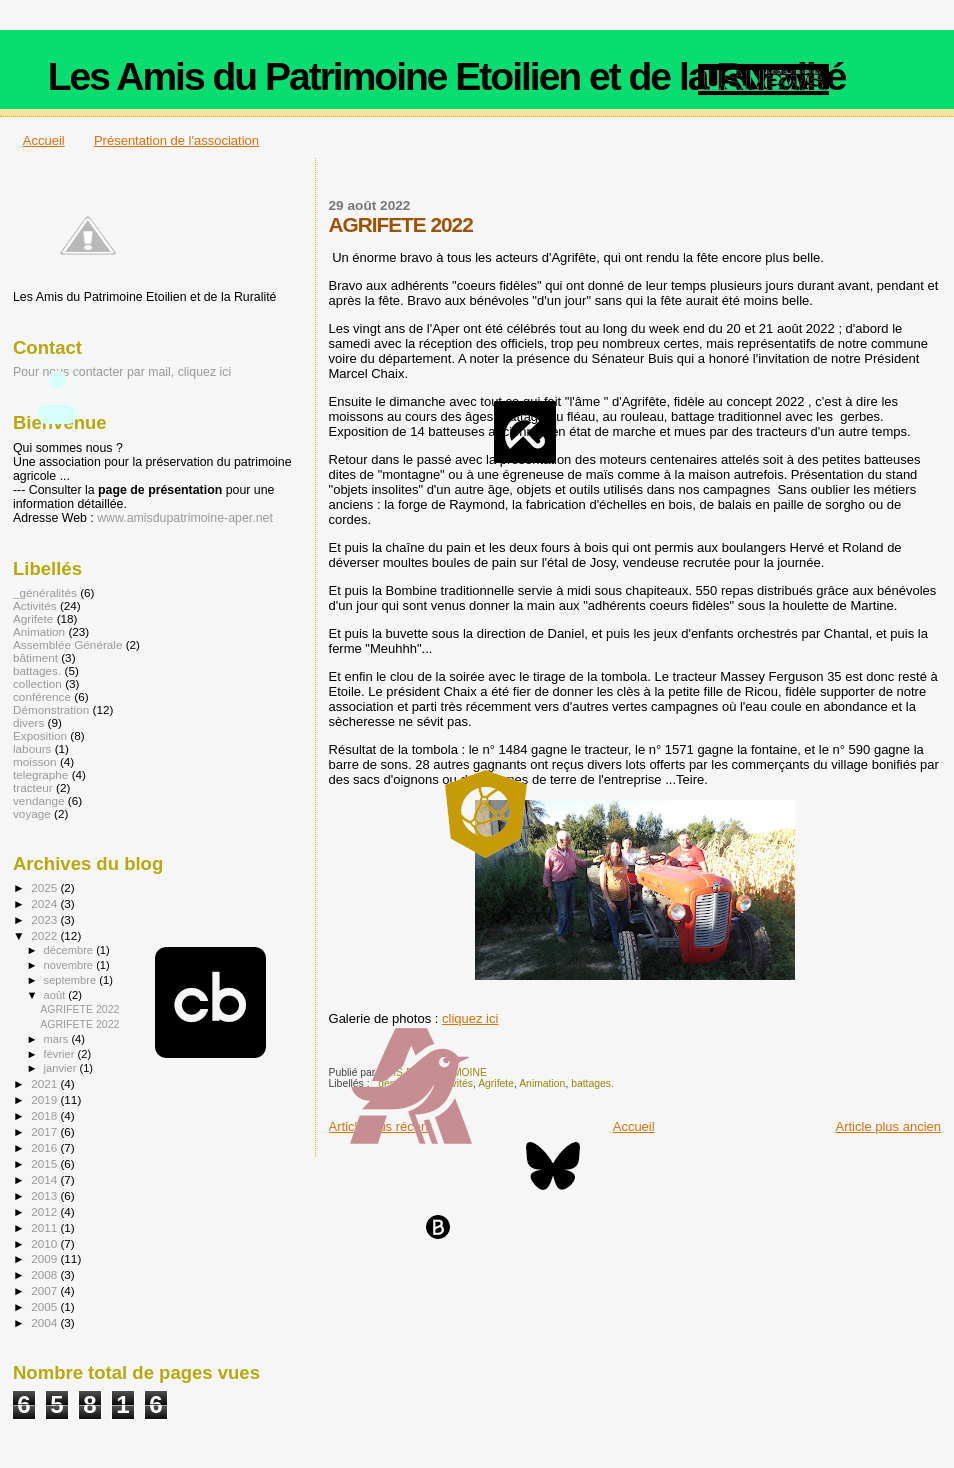  Describe the element at coordinates (486, 814) in the screenshot. I see `jsDelivr CDN service logo` at that location.